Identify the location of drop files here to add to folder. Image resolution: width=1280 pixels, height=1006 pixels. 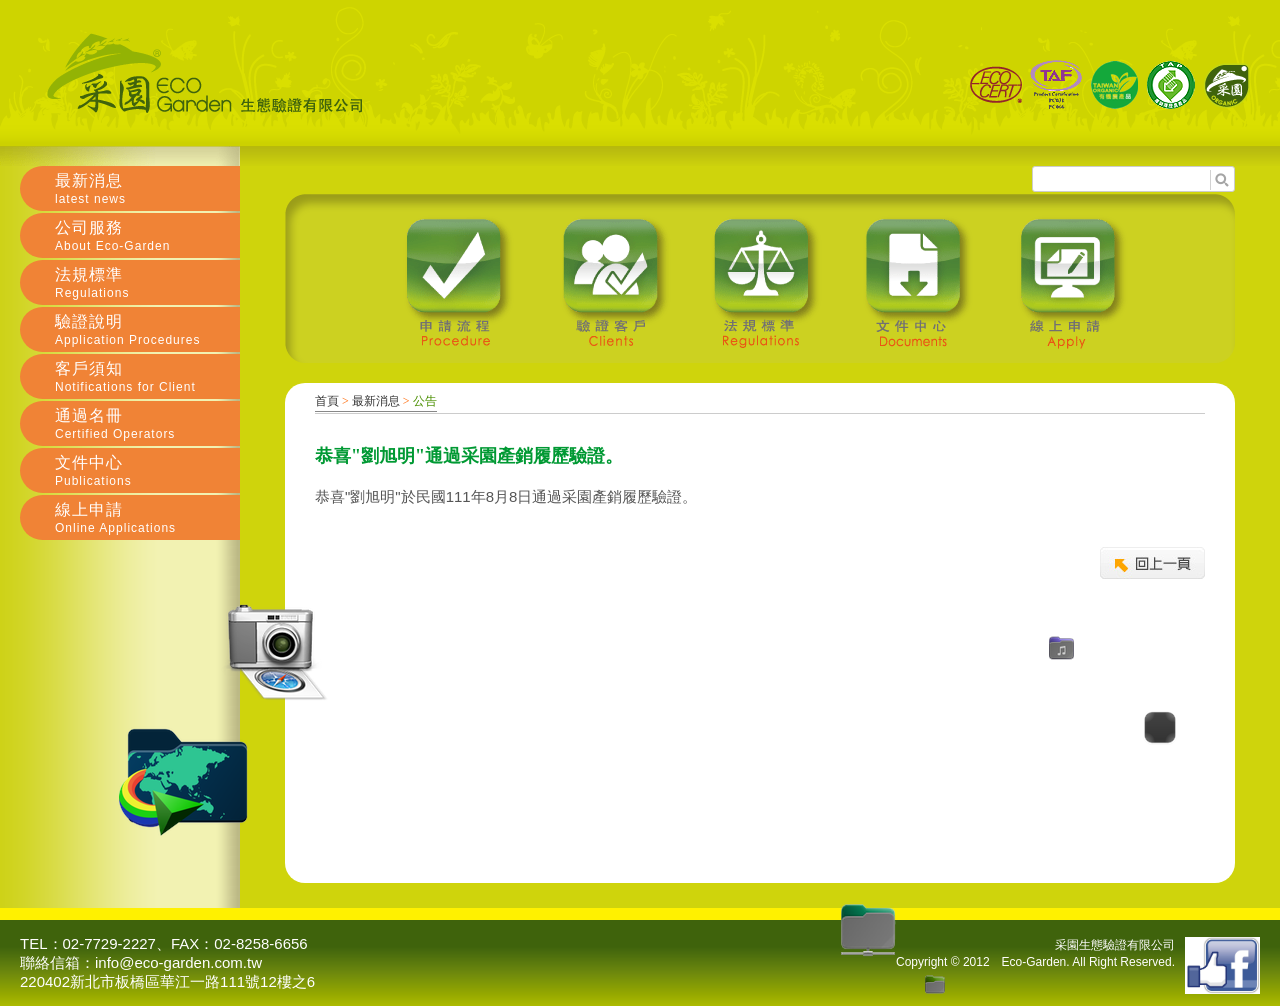
(935, 984).